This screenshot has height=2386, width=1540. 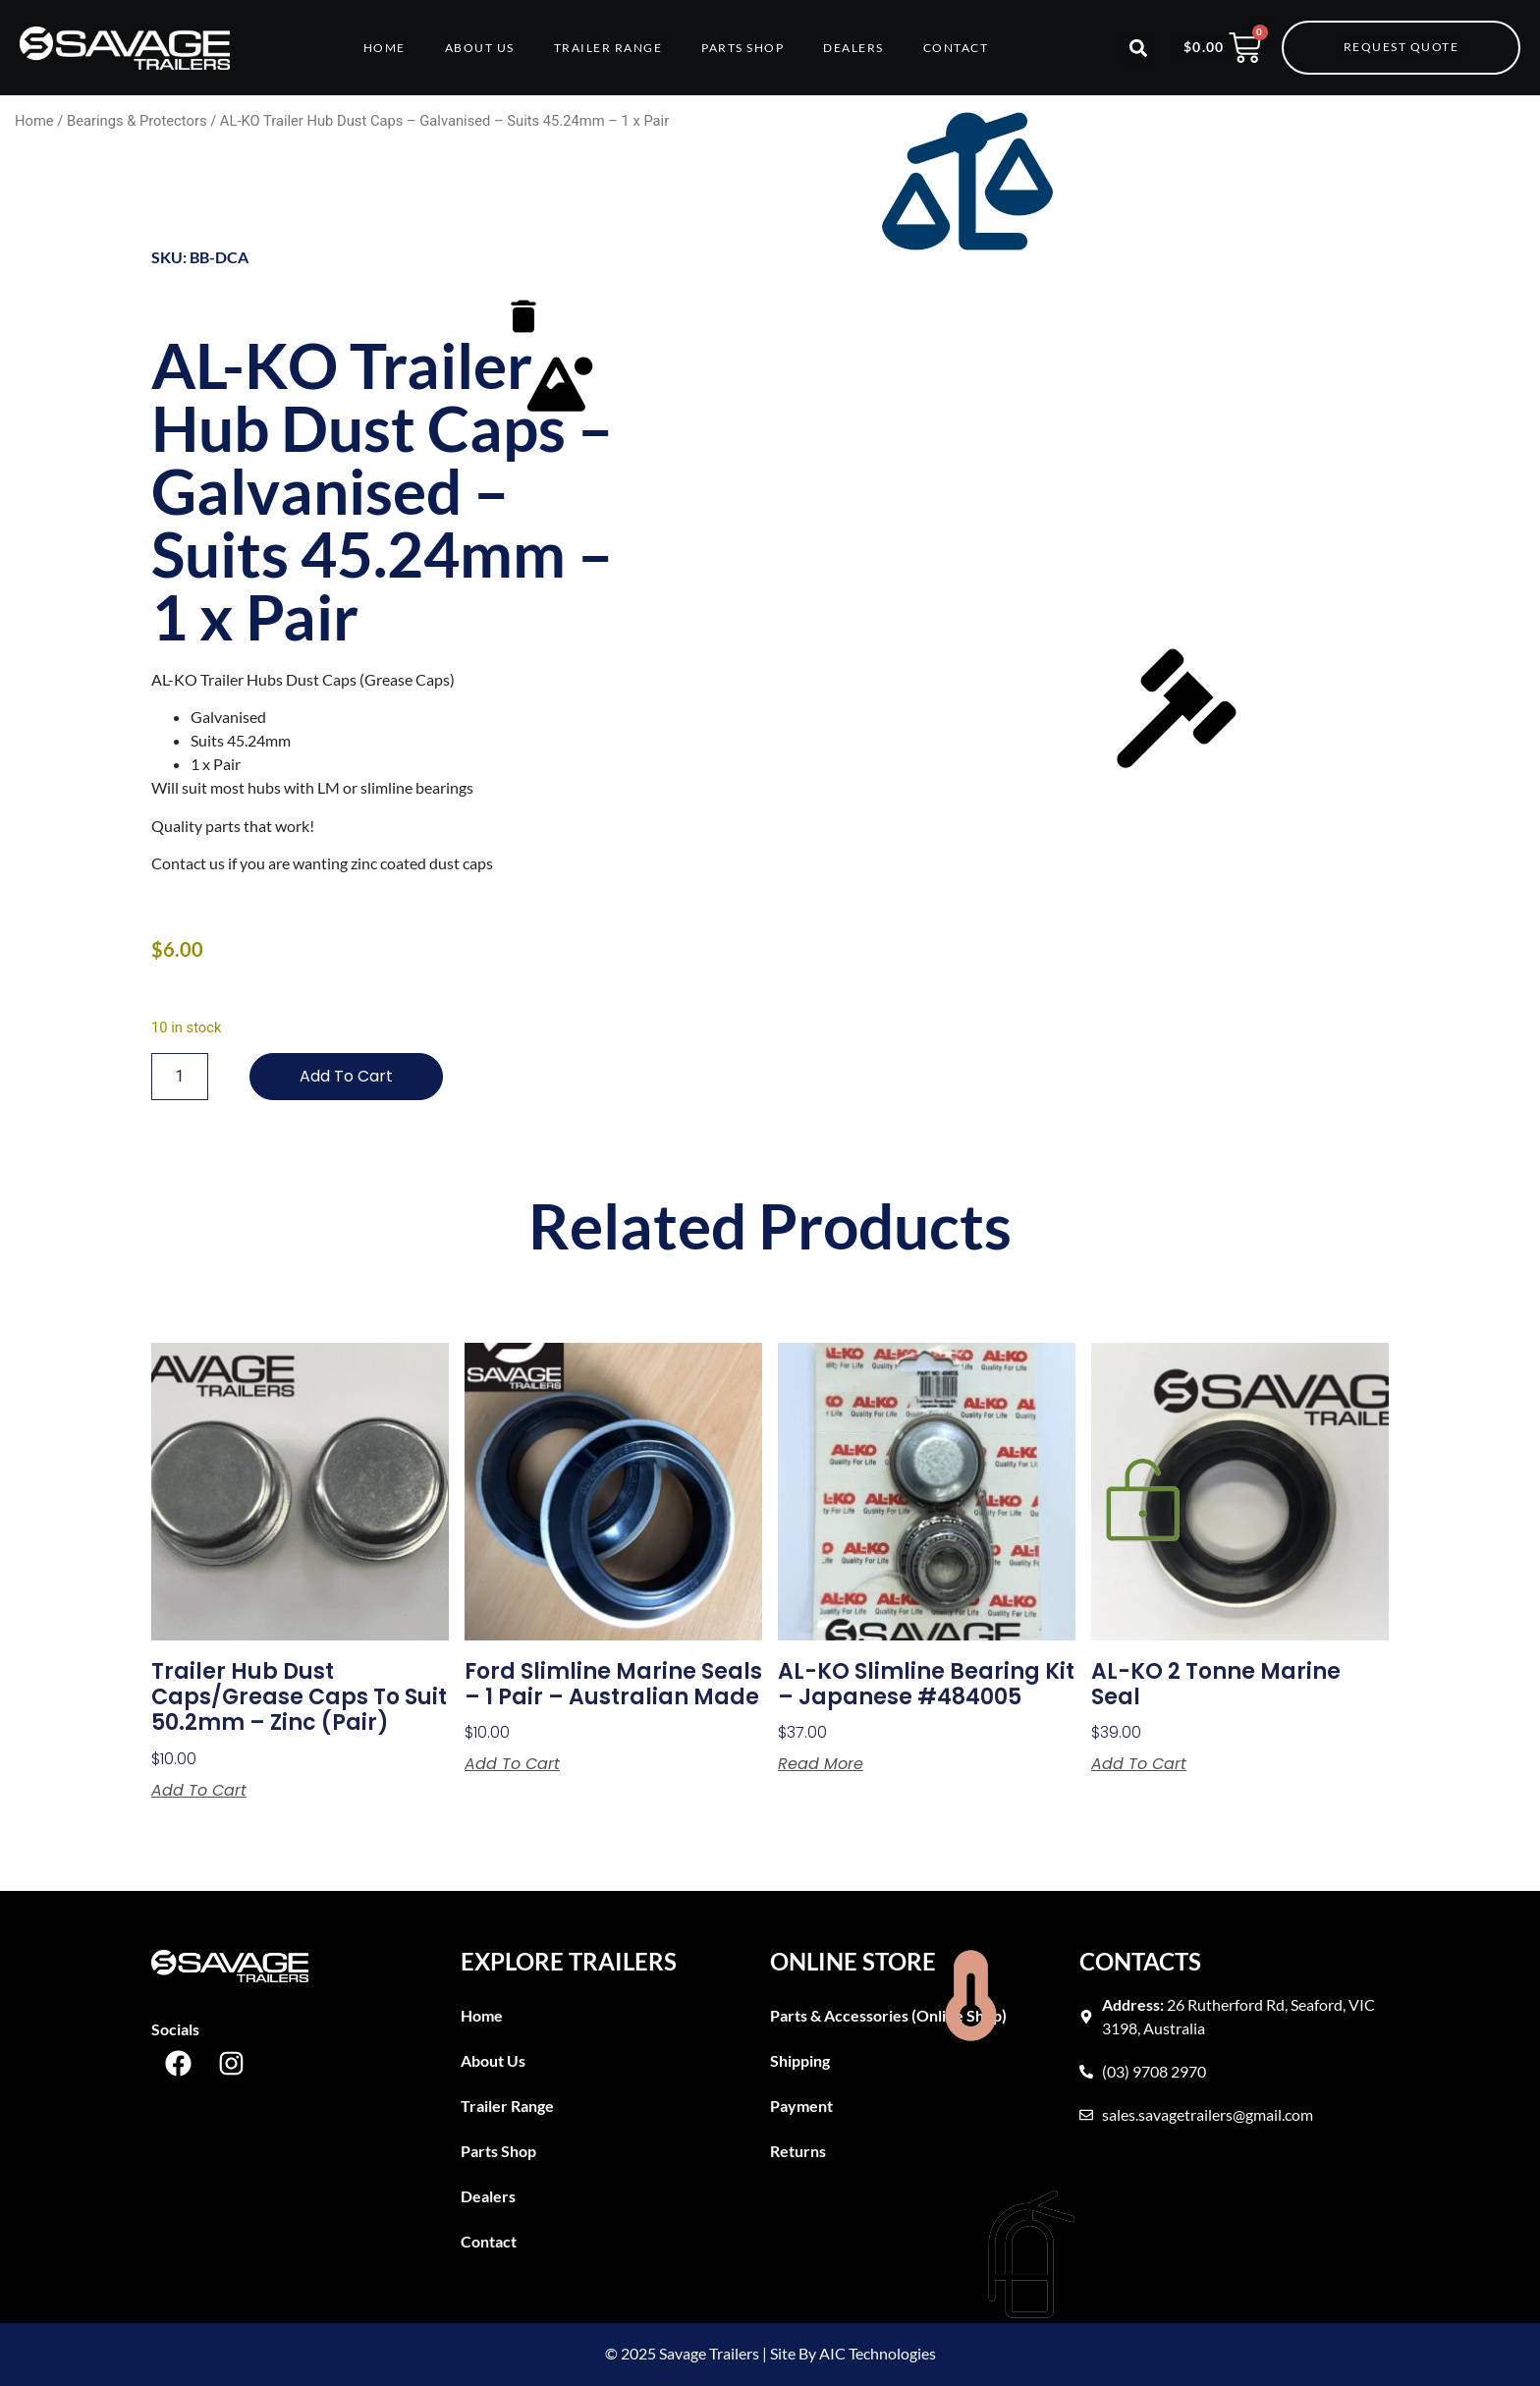 What do you see at coordinates (970, 1995) in the screenshot?
I see `indicates high temperature reading` at bounding box center [970, 1995].